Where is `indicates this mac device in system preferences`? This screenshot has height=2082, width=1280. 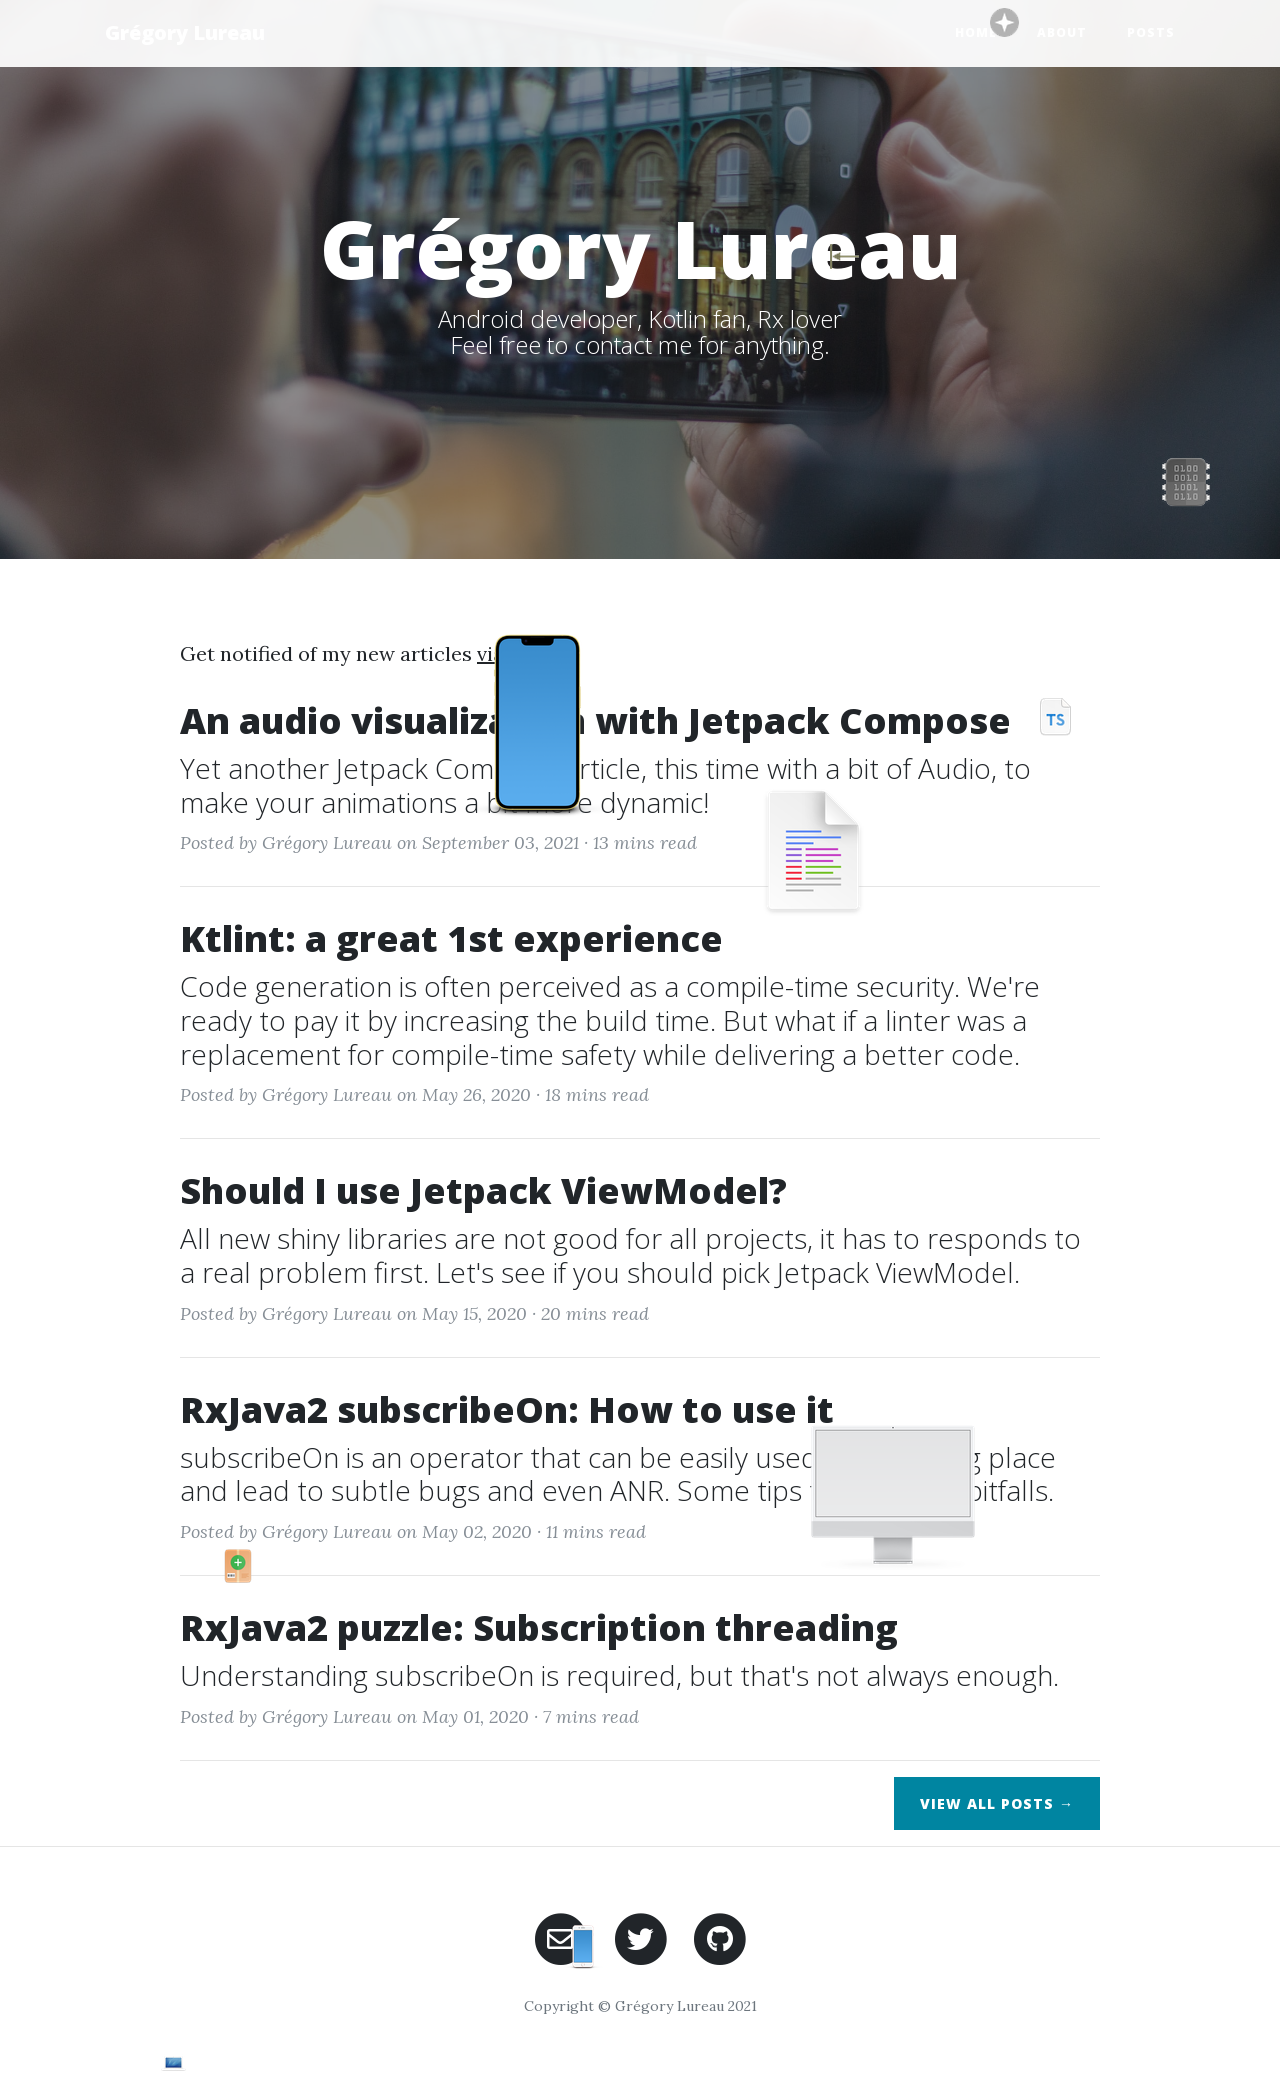
indicates this mac device in system preferences is located at coordinates (173, 2062).